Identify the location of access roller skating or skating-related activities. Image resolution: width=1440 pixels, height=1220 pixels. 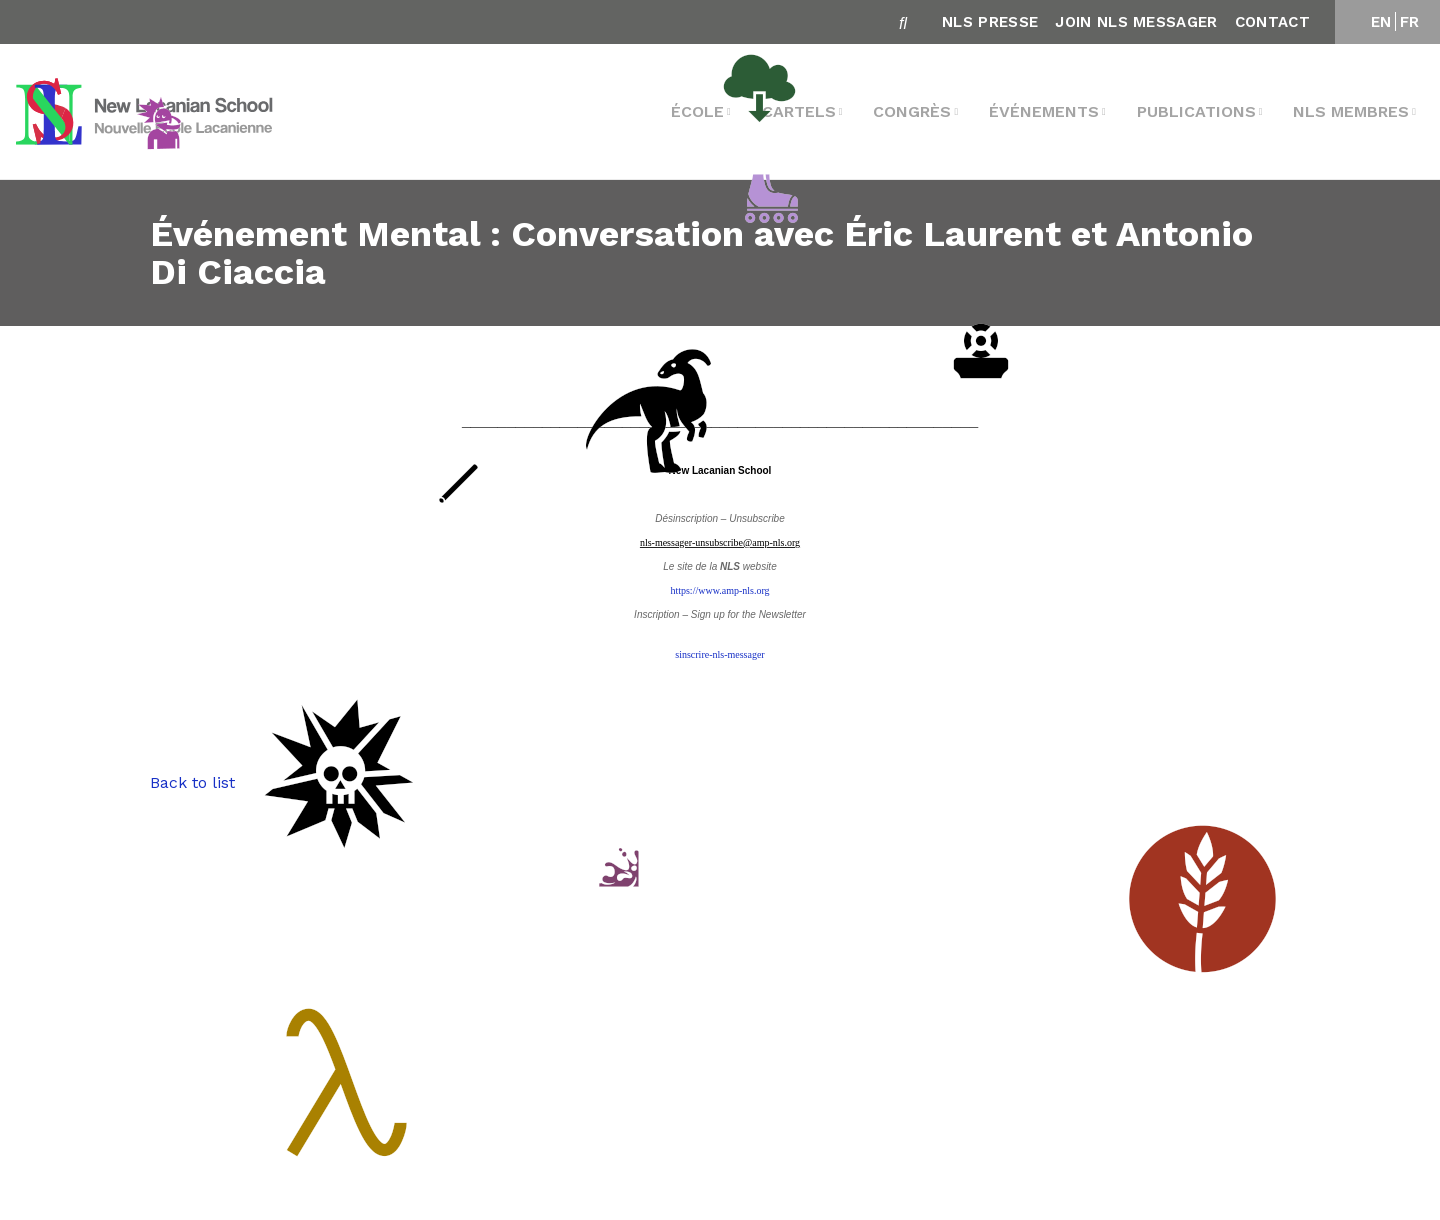
(771, 194).